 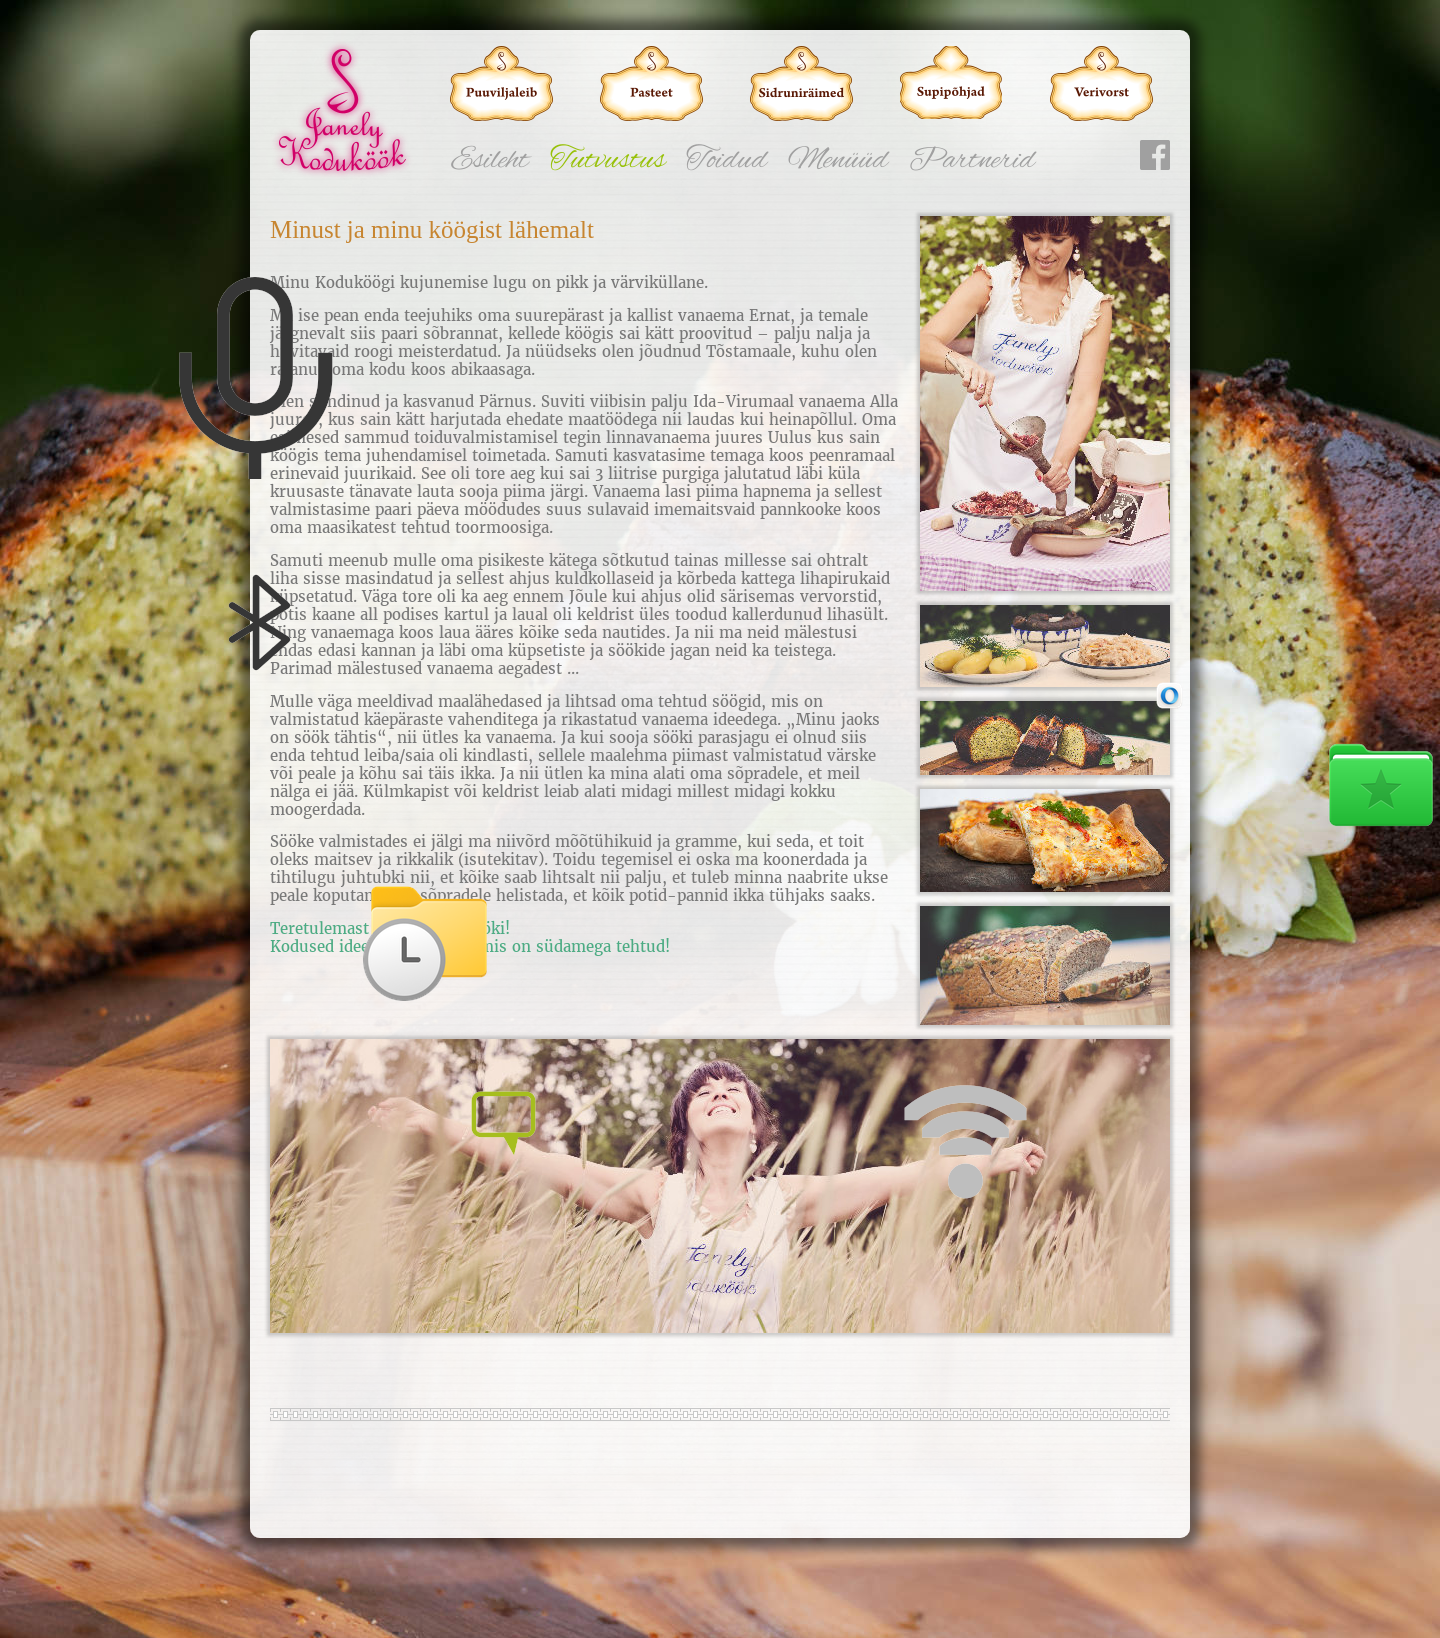 What do you see at coordinates (1169, 695) in the screenshot?
I see `open opera beta browser` at bounding box center [1169, 695].